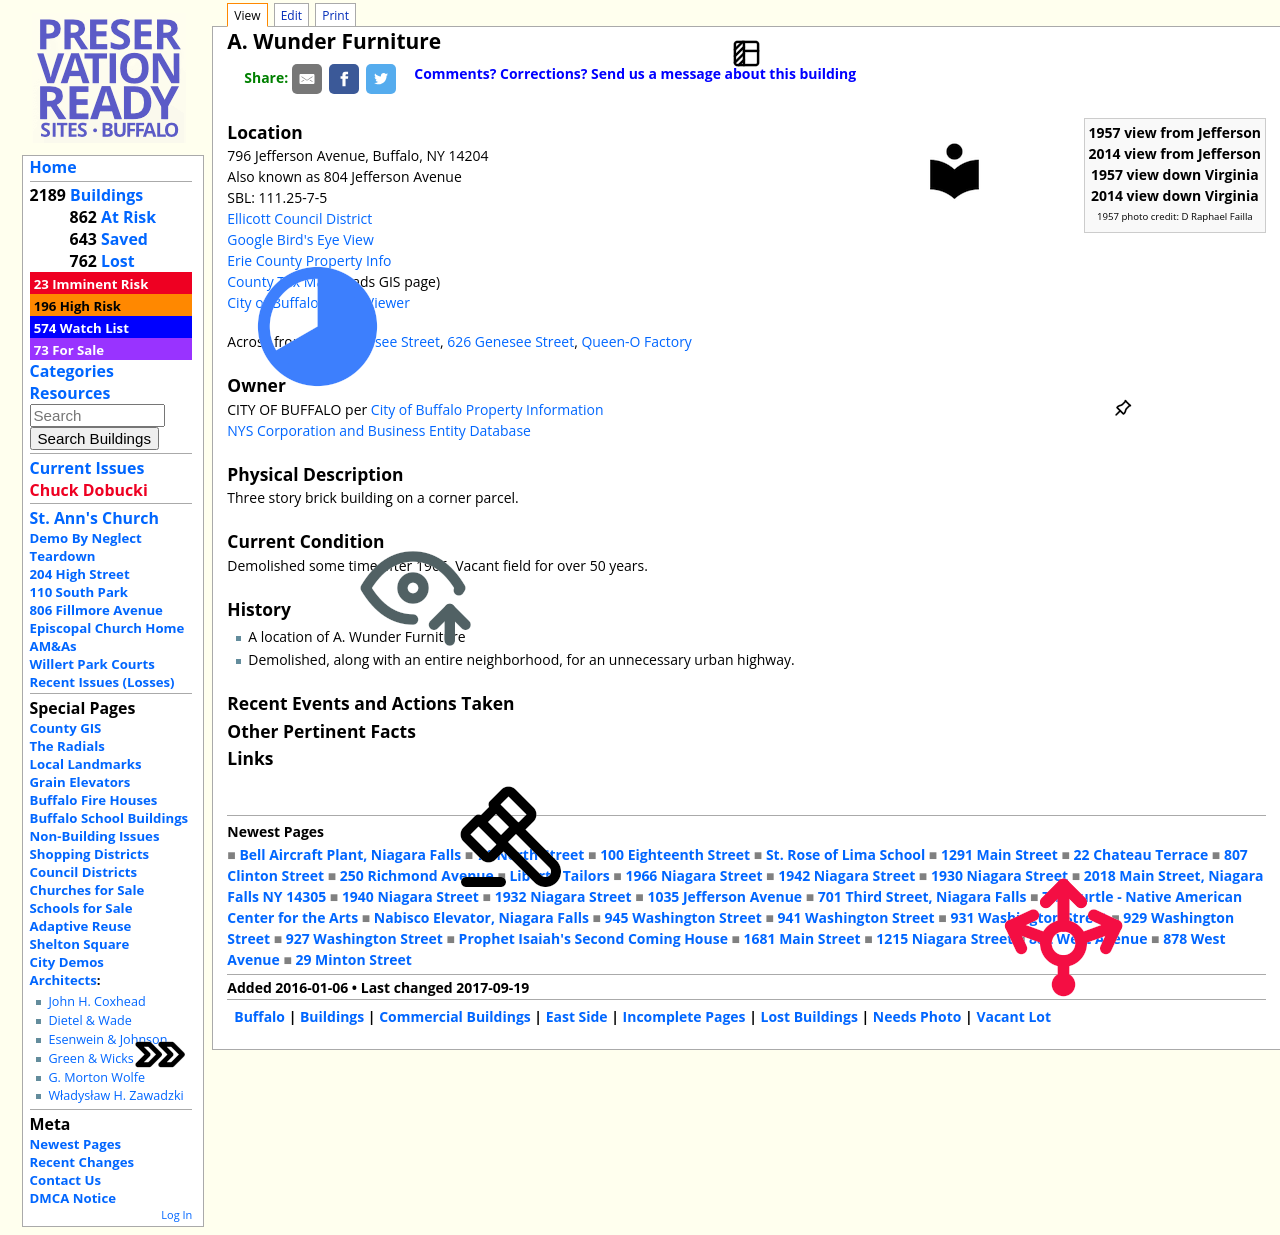  Describe the element at coordinates (746, 53) in the screenshot. I see `select or highlight a table column` at that location.